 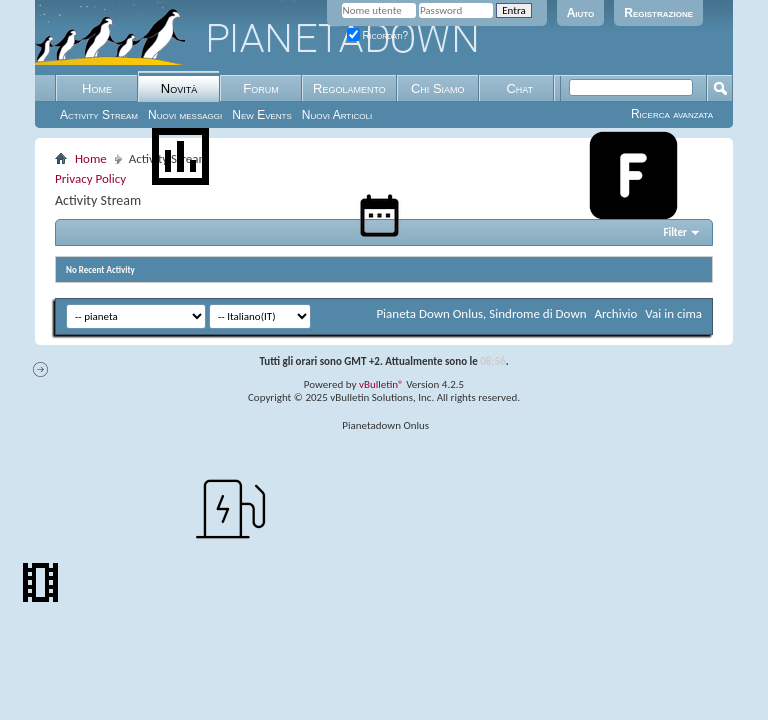 What do you see at coordinates (40, 582) in the screenshot?
I see `access movies or video content` at bounding box center [40, 582].